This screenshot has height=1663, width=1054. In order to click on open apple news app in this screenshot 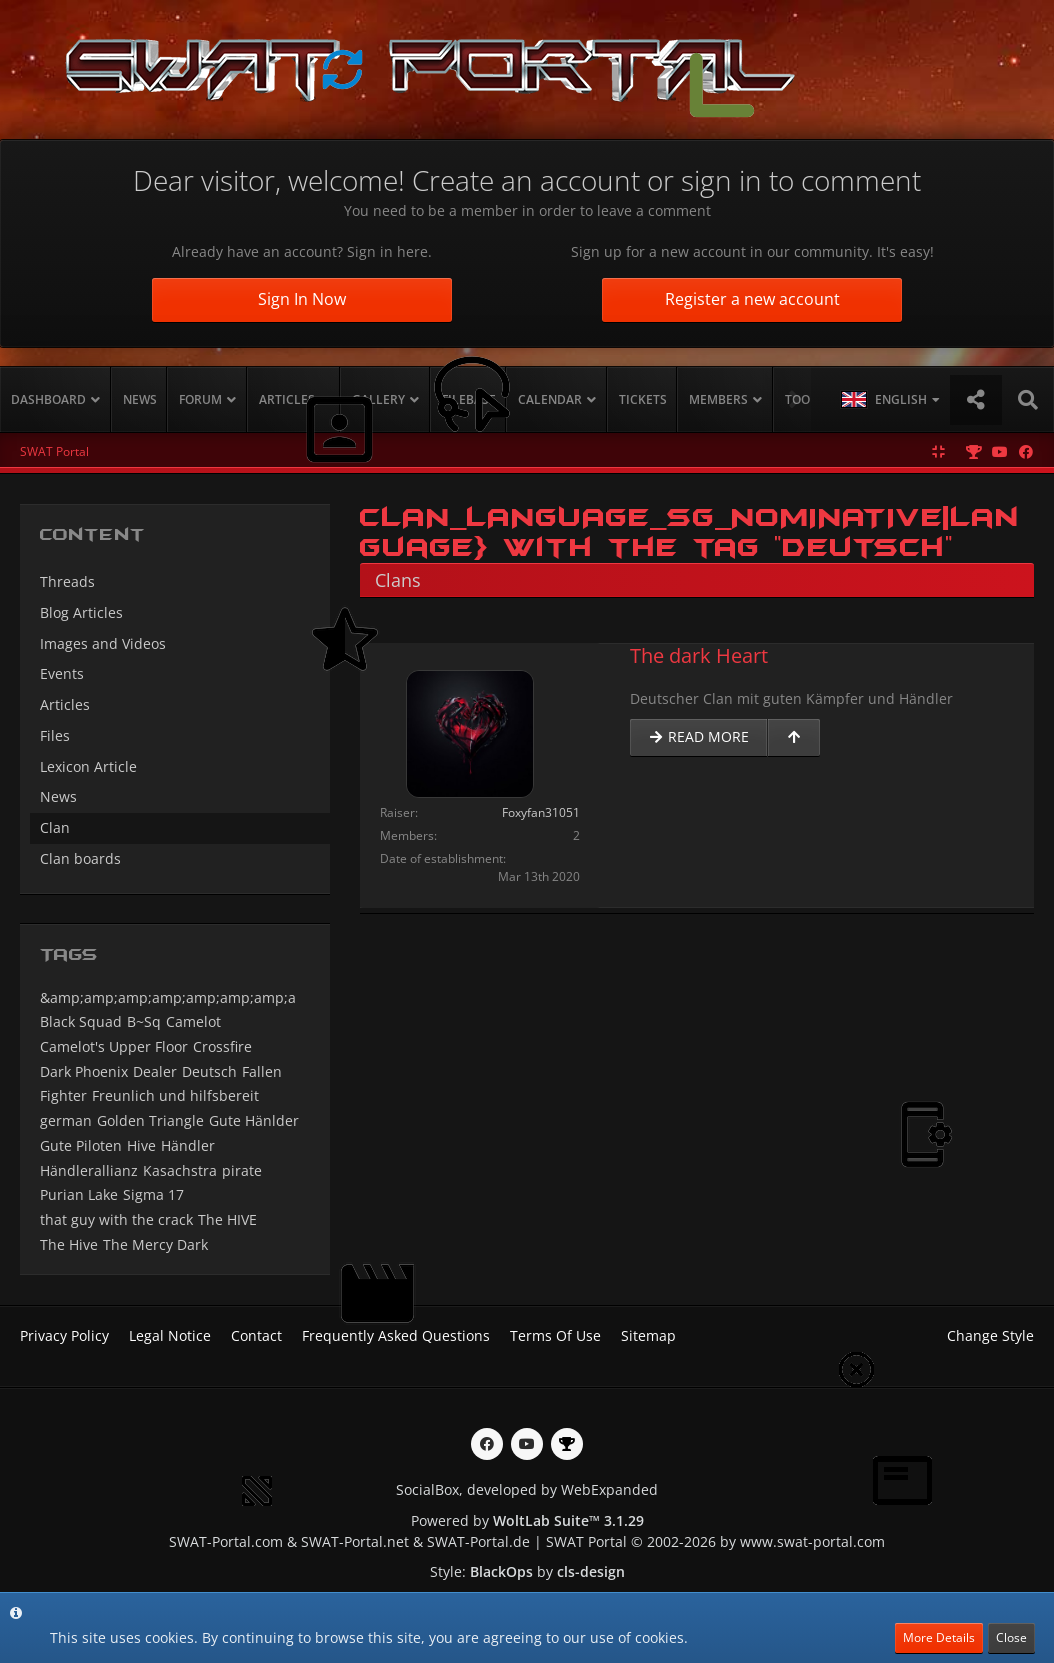, I will do `click(257, 1491)`.